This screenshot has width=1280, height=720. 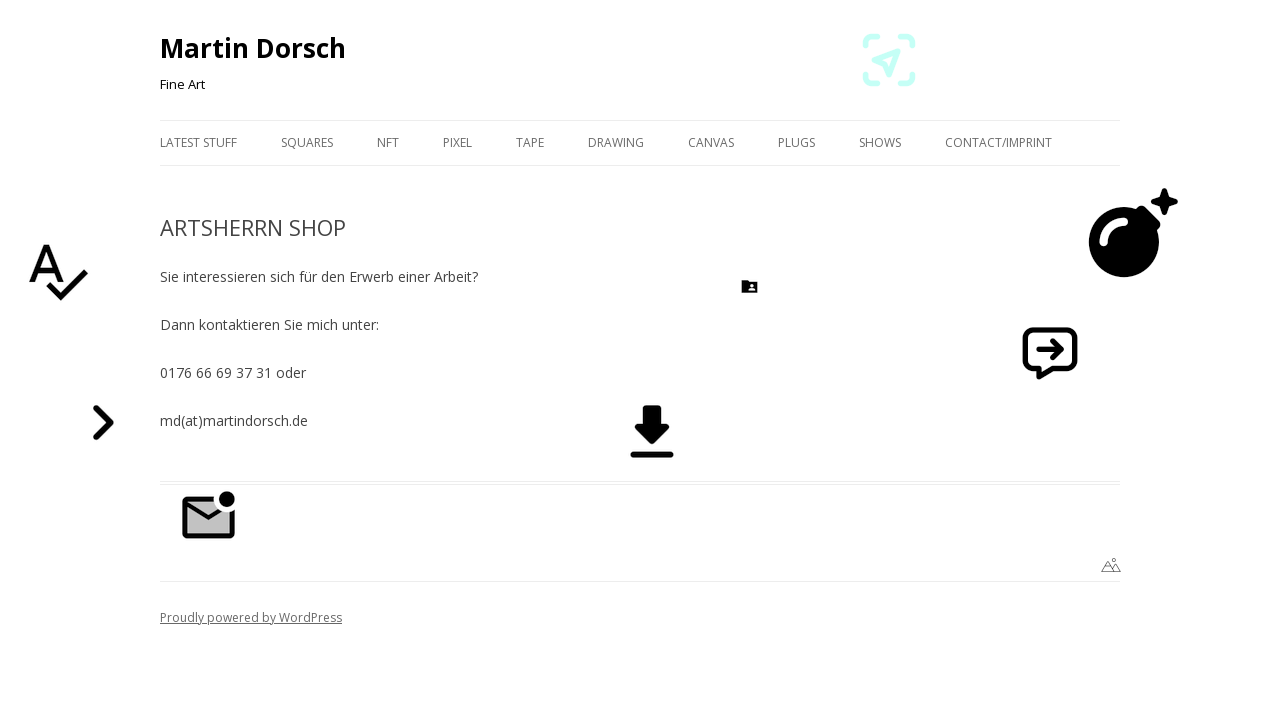 What do you see at coordinates (56, 270) in the screenshot?
I see `check spelling and grammar` at bounding box center [56, 270].